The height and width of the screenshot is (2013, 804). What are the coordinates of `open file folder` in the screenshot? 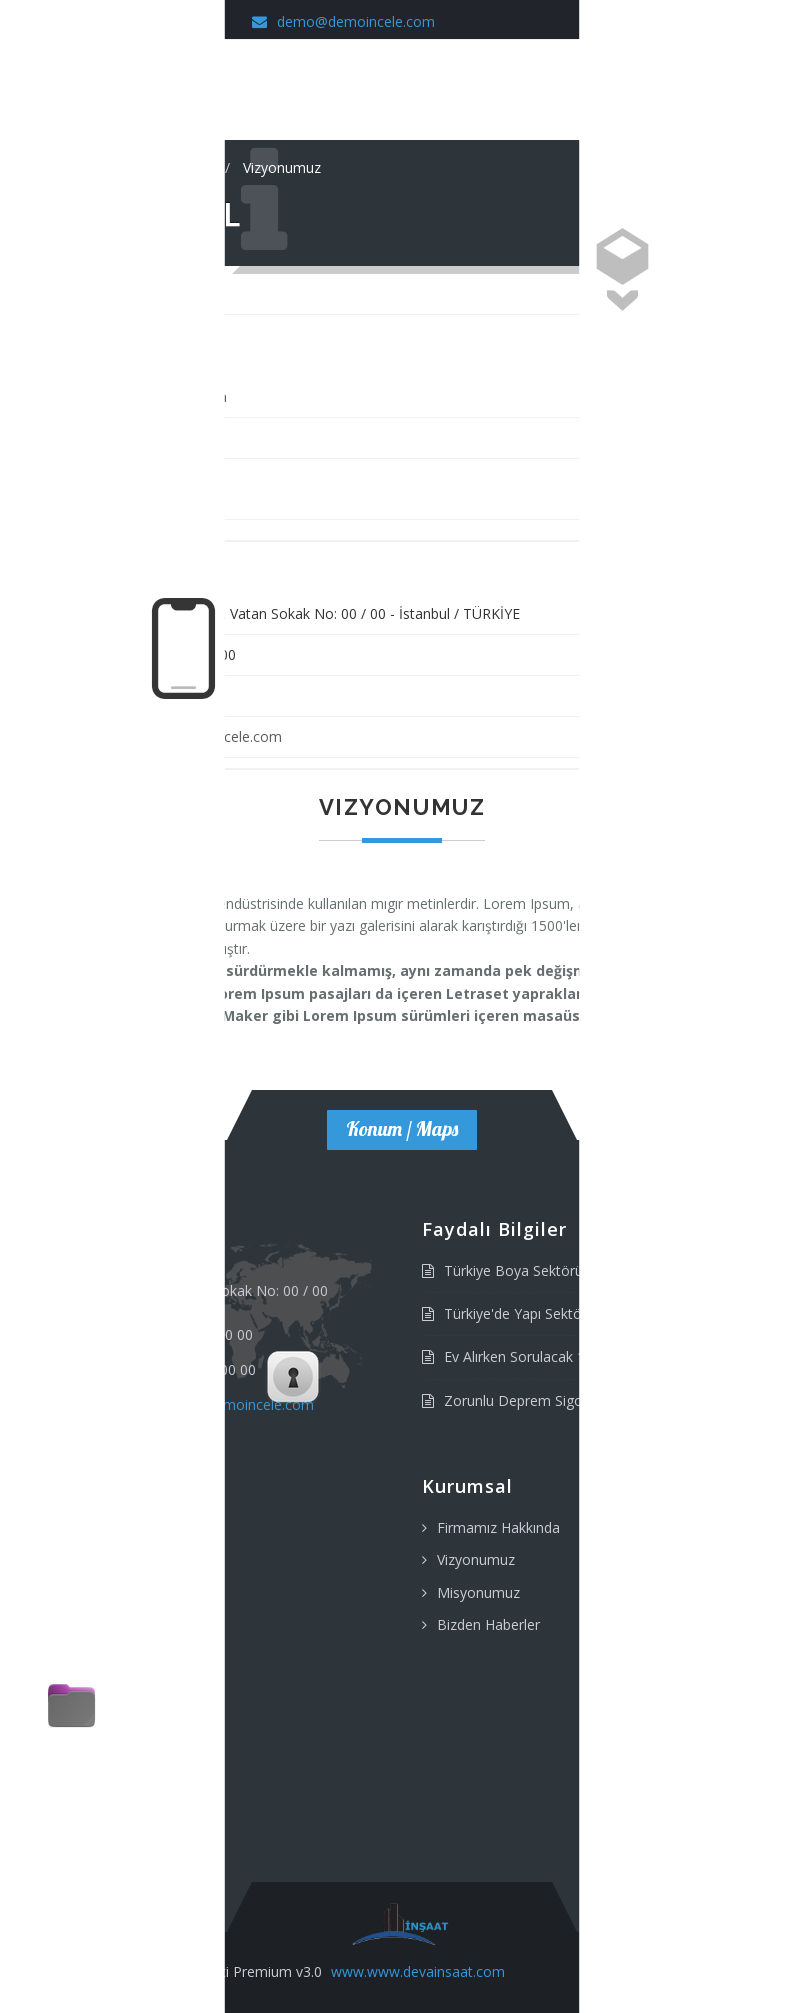 It's located at (71, 1705).